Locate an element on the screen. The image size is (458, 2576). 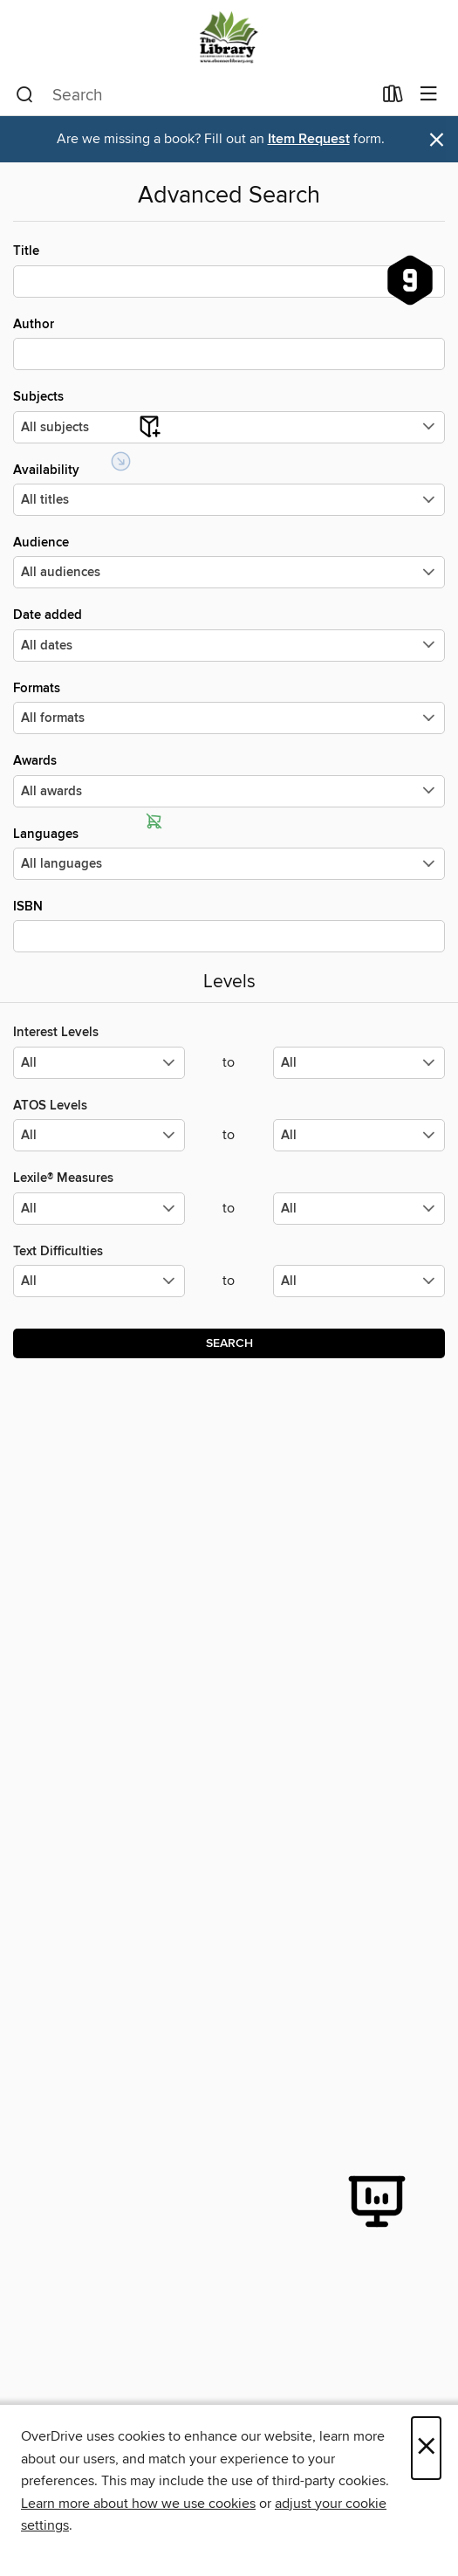
add a new 3D object or prism shape is located at coordinates (149, 426).